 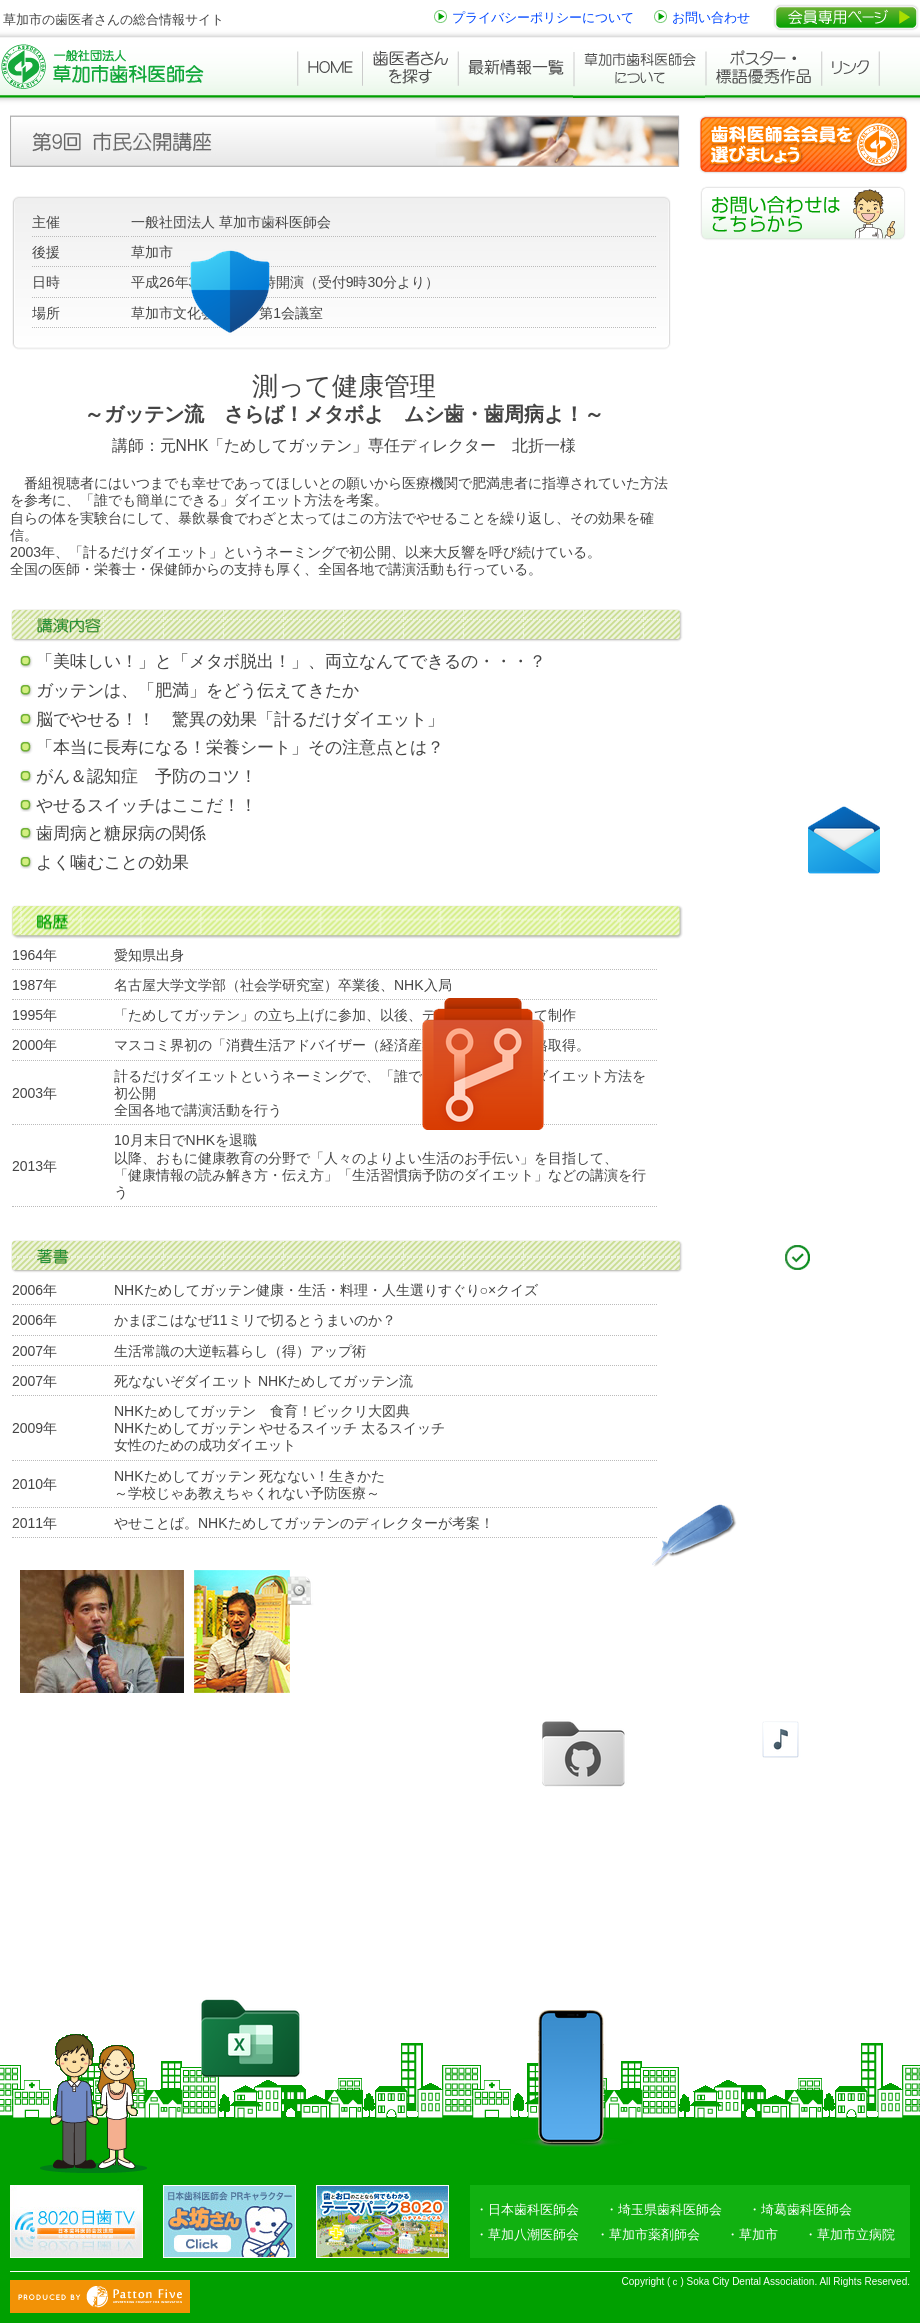 What do you see at coordinates (844, 842) in the screenshot?
I see `open the mail app` at bounding box center [844, 842].